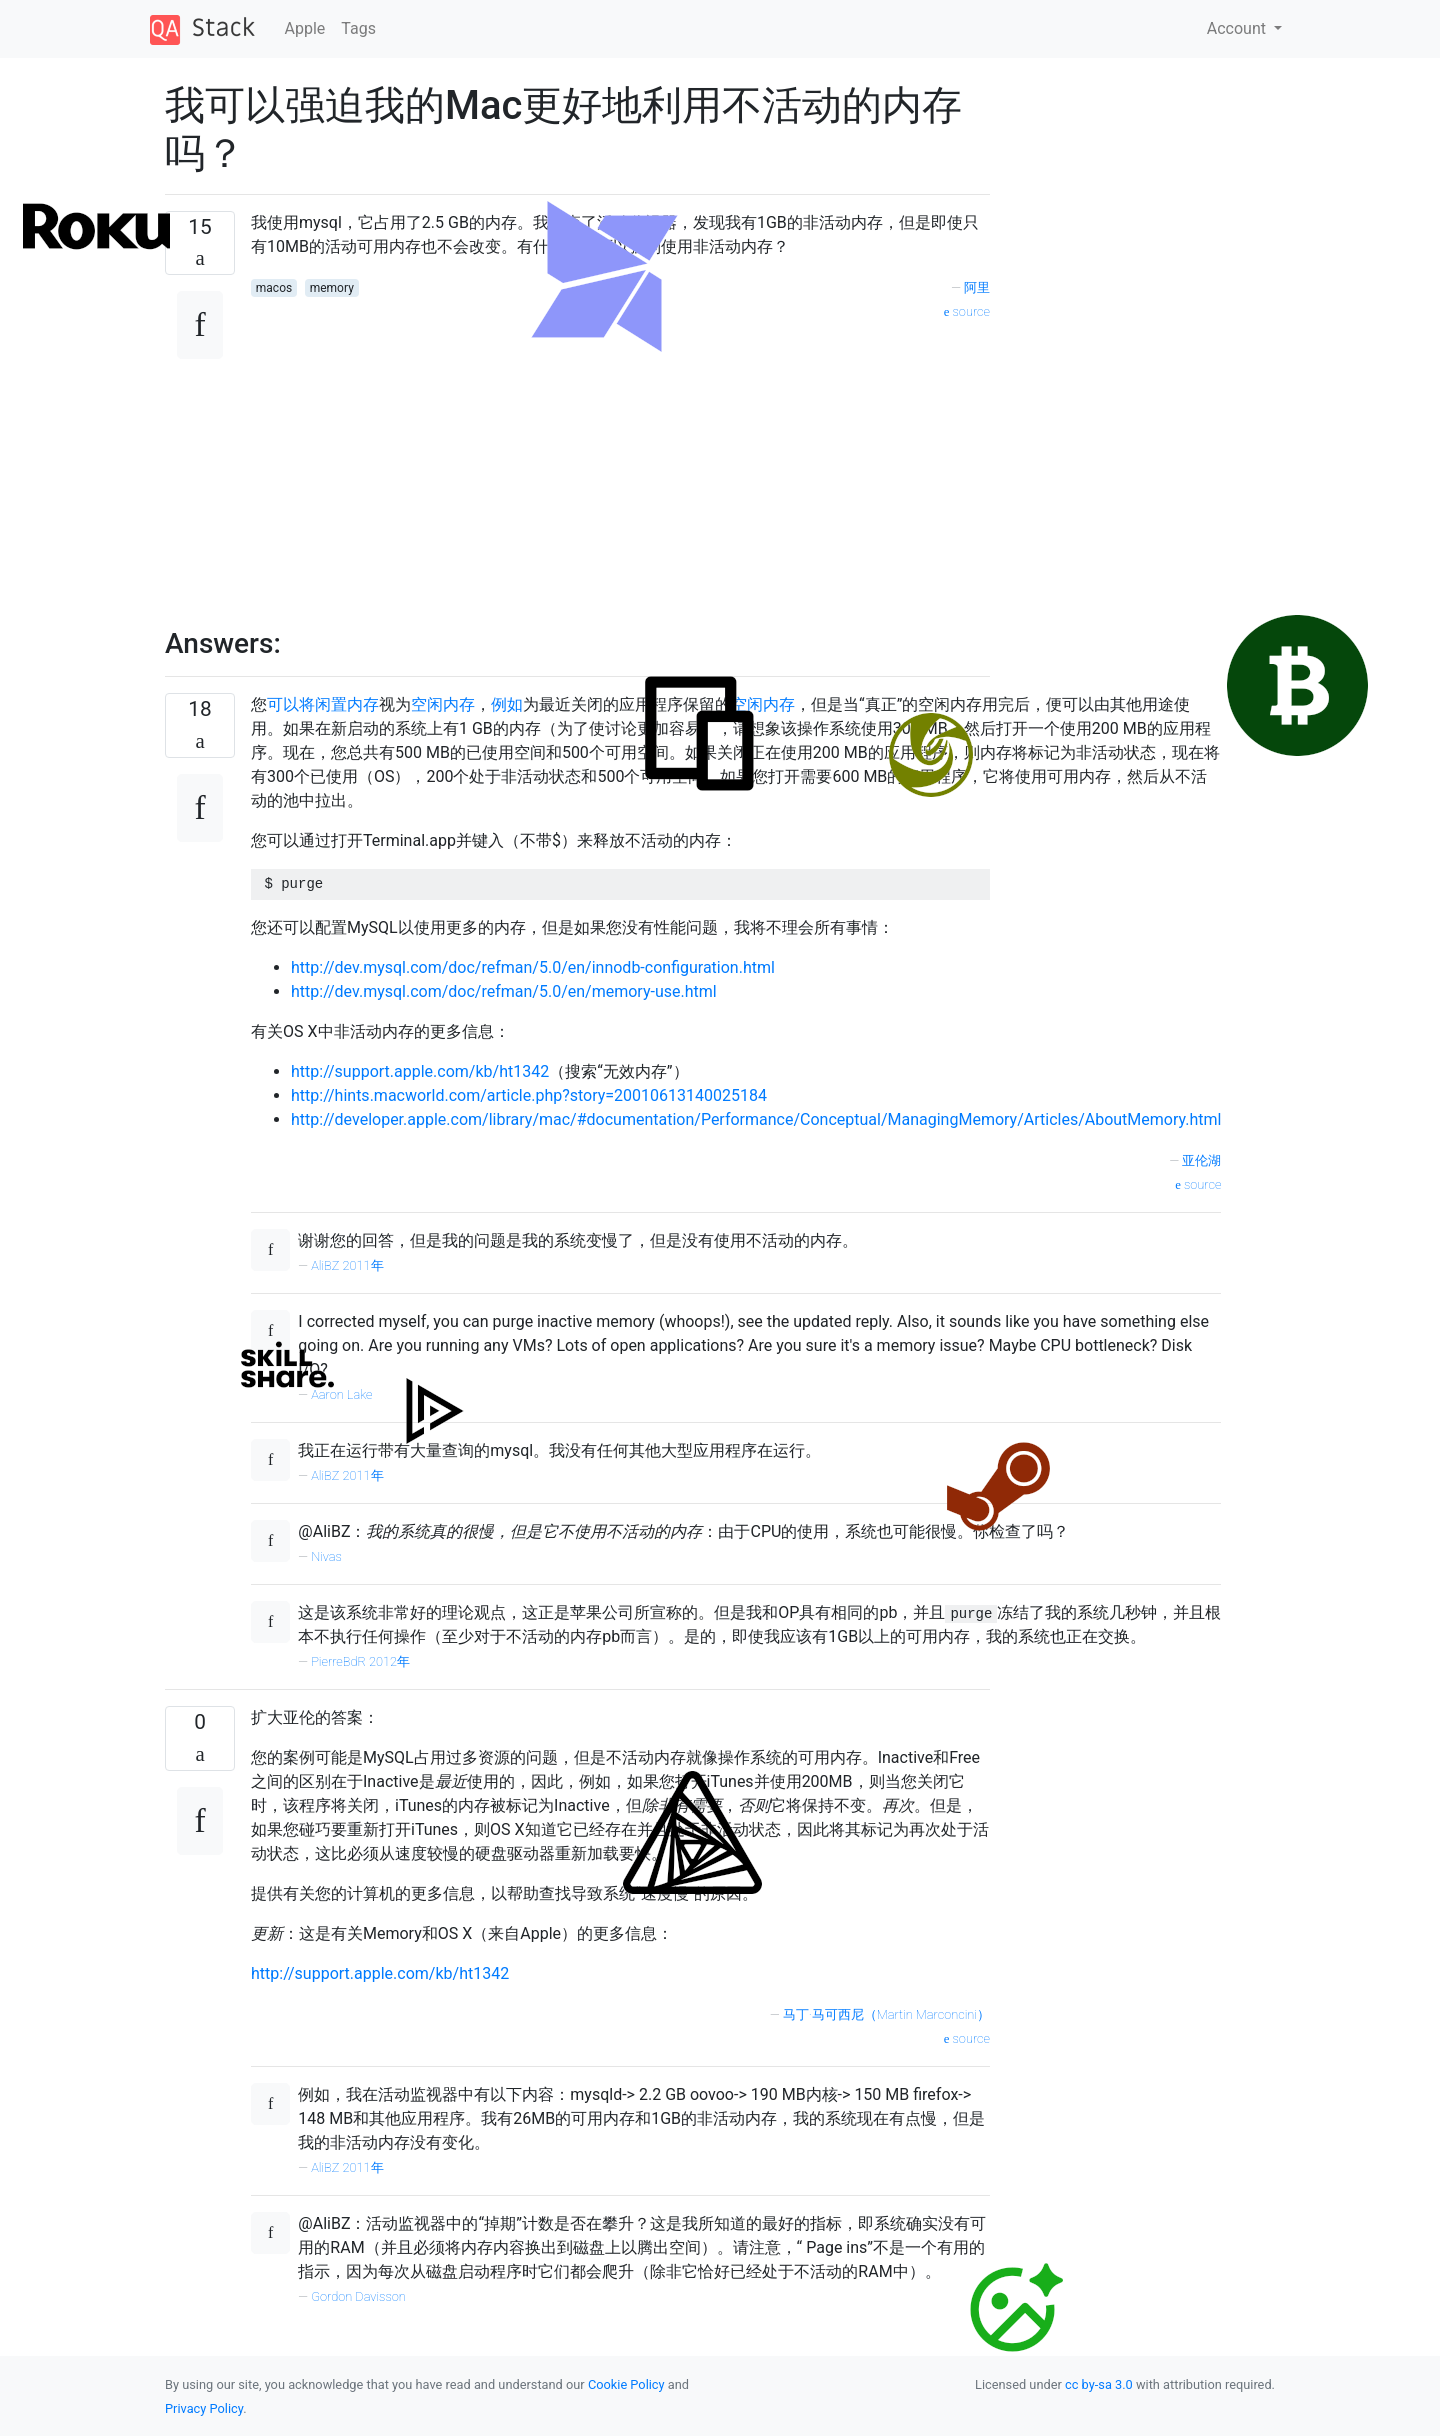 The width and height of the screenshot is (1440, 2436). What do you see at coordinates (1012, 2309) in the screenshot?
I see `generate AI-enhanced image` at bounding box center [1012, 2309].